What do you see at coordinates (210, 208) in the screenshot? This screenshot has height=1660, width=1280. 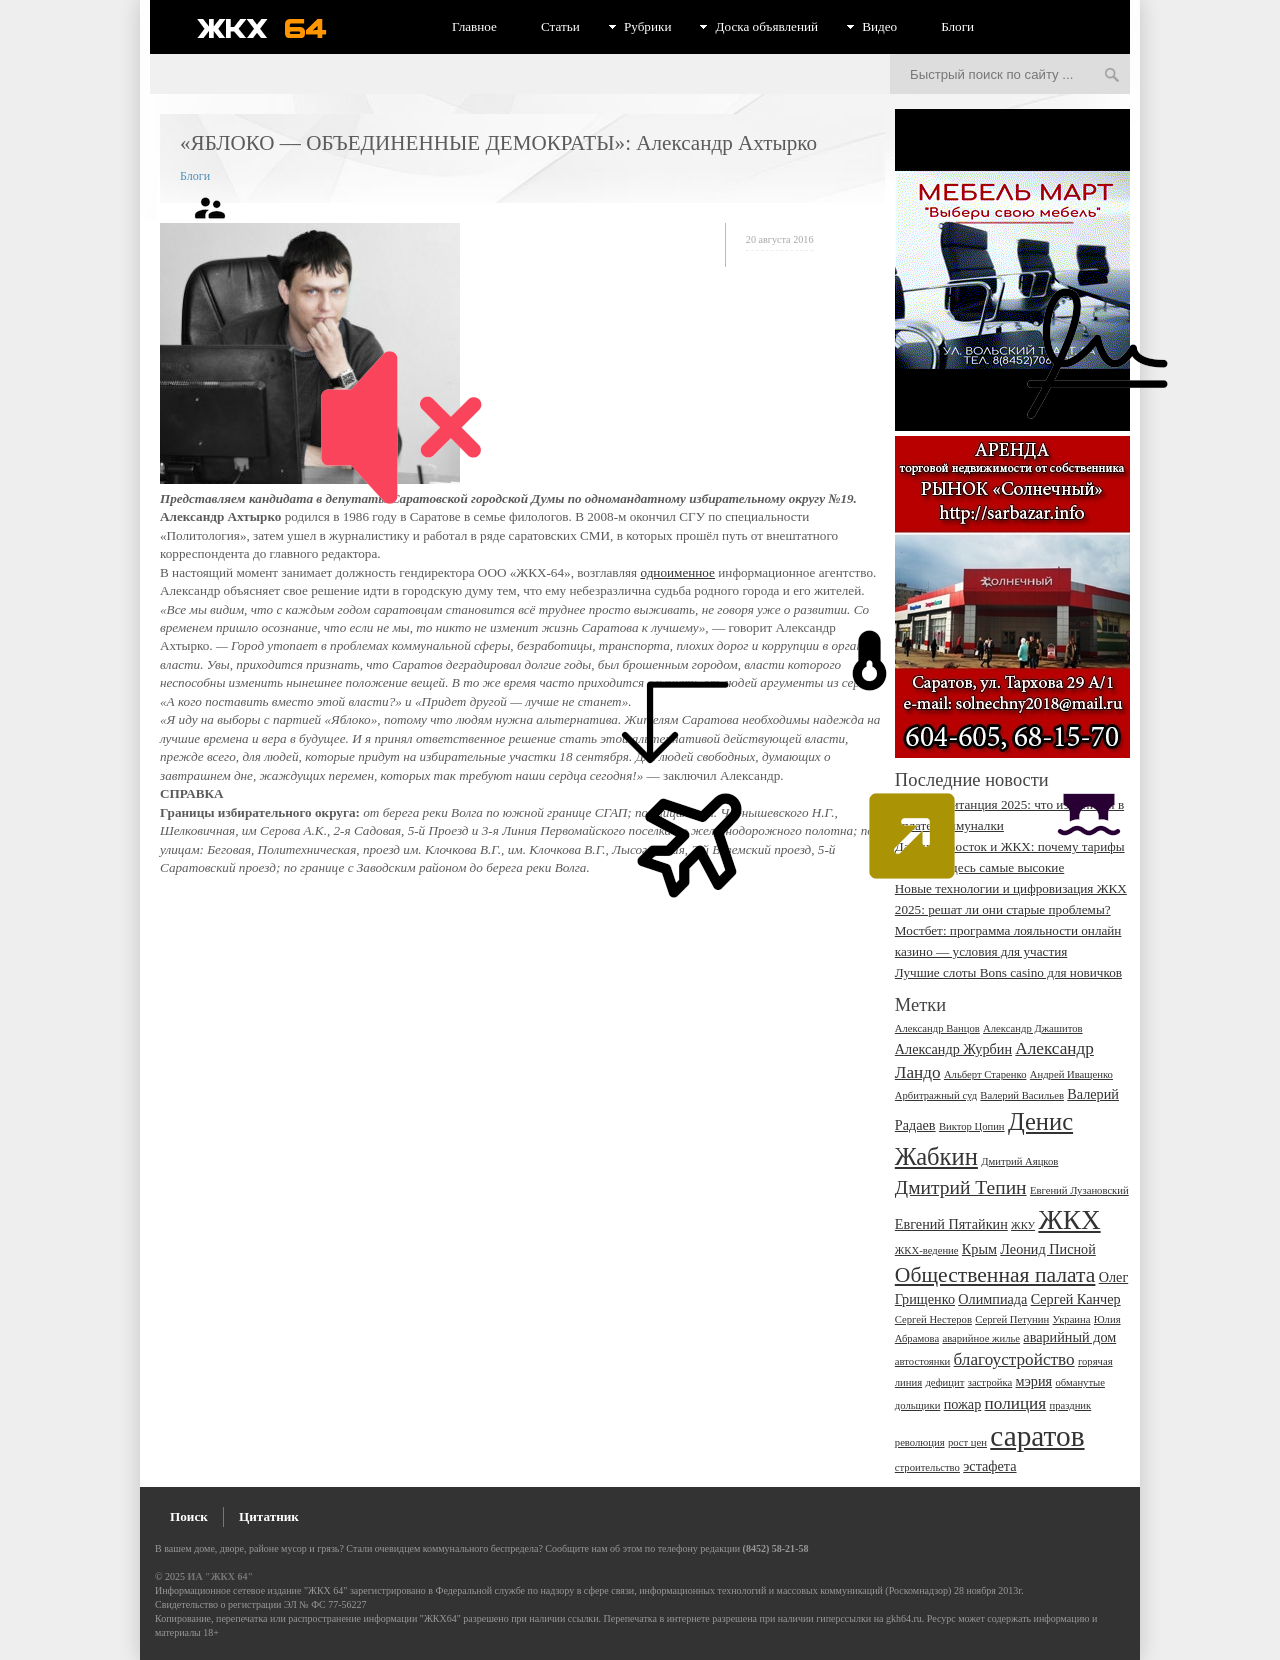 I see `view team members or supervised accounts` at bounding box center [210, 208].